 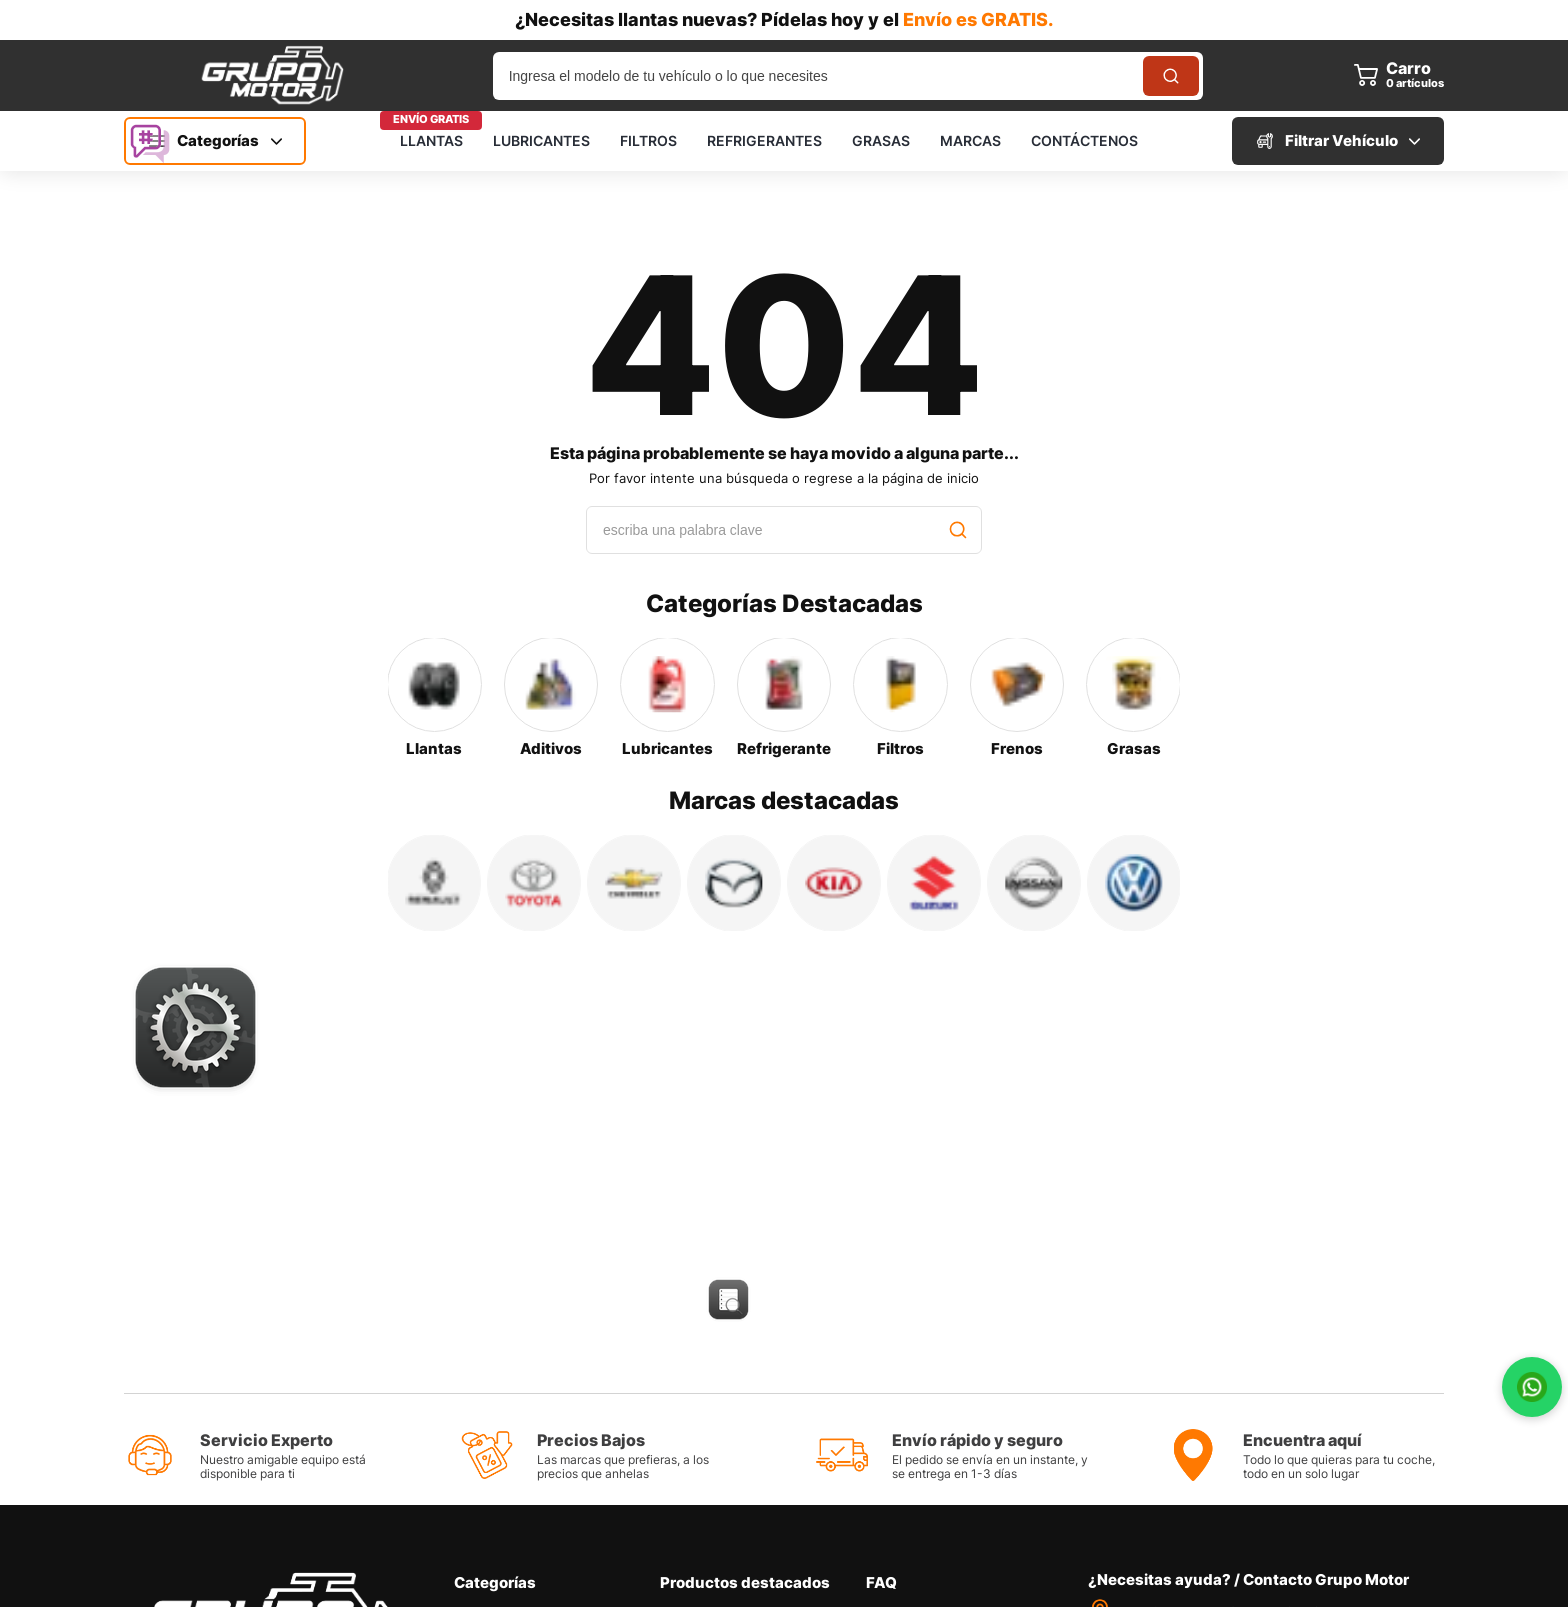 I want to click on default application icon placeholder, so click(x=195, y=1027).